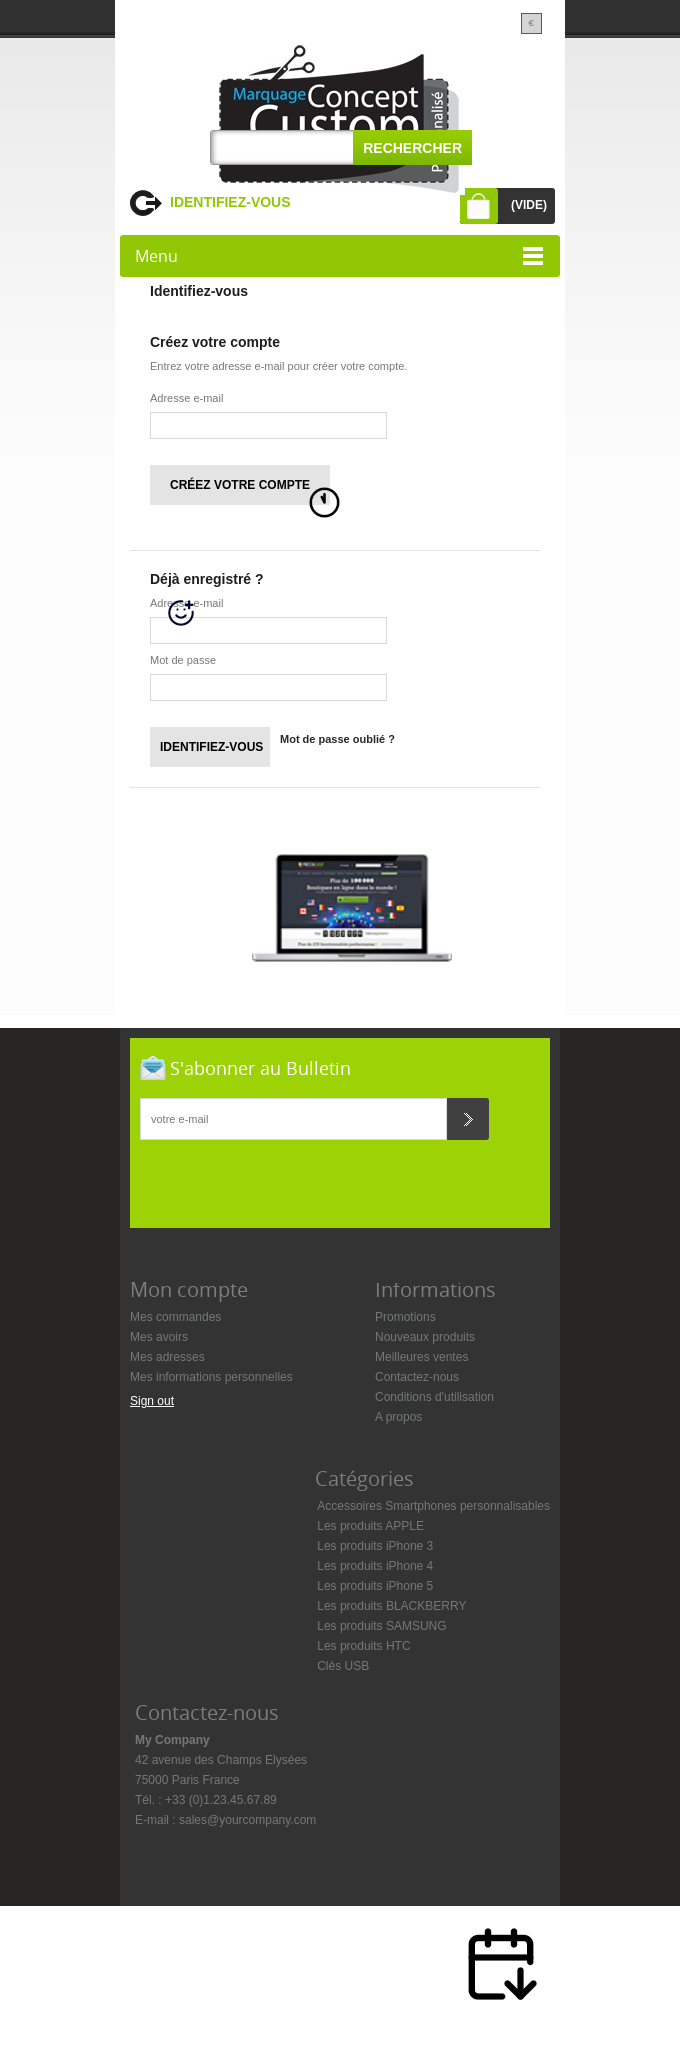 Image resolution: width=680 pixels, height=2055 pixels. I want to click on download calendar or export events, so click(501, 1964).